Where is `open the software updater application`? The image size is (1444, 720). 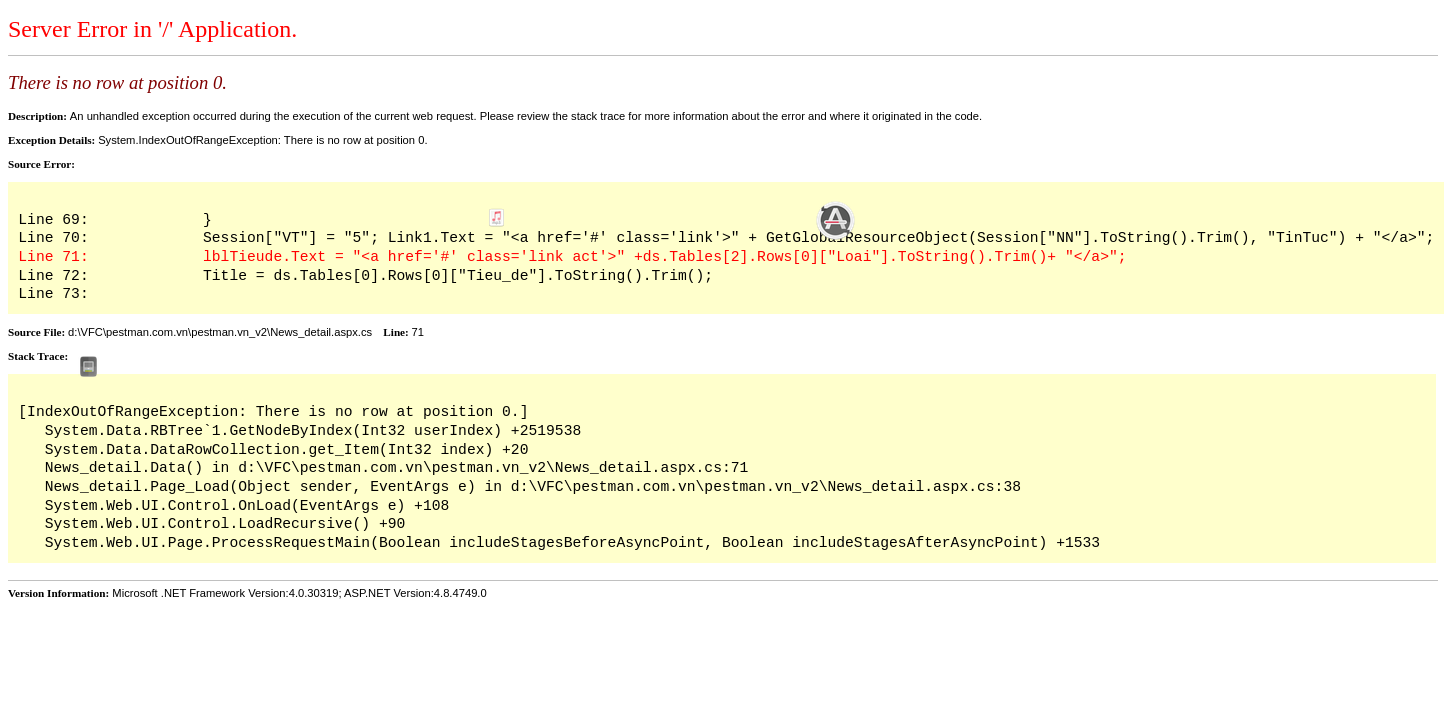
open the software updater application is located at coordinates (835, 220).